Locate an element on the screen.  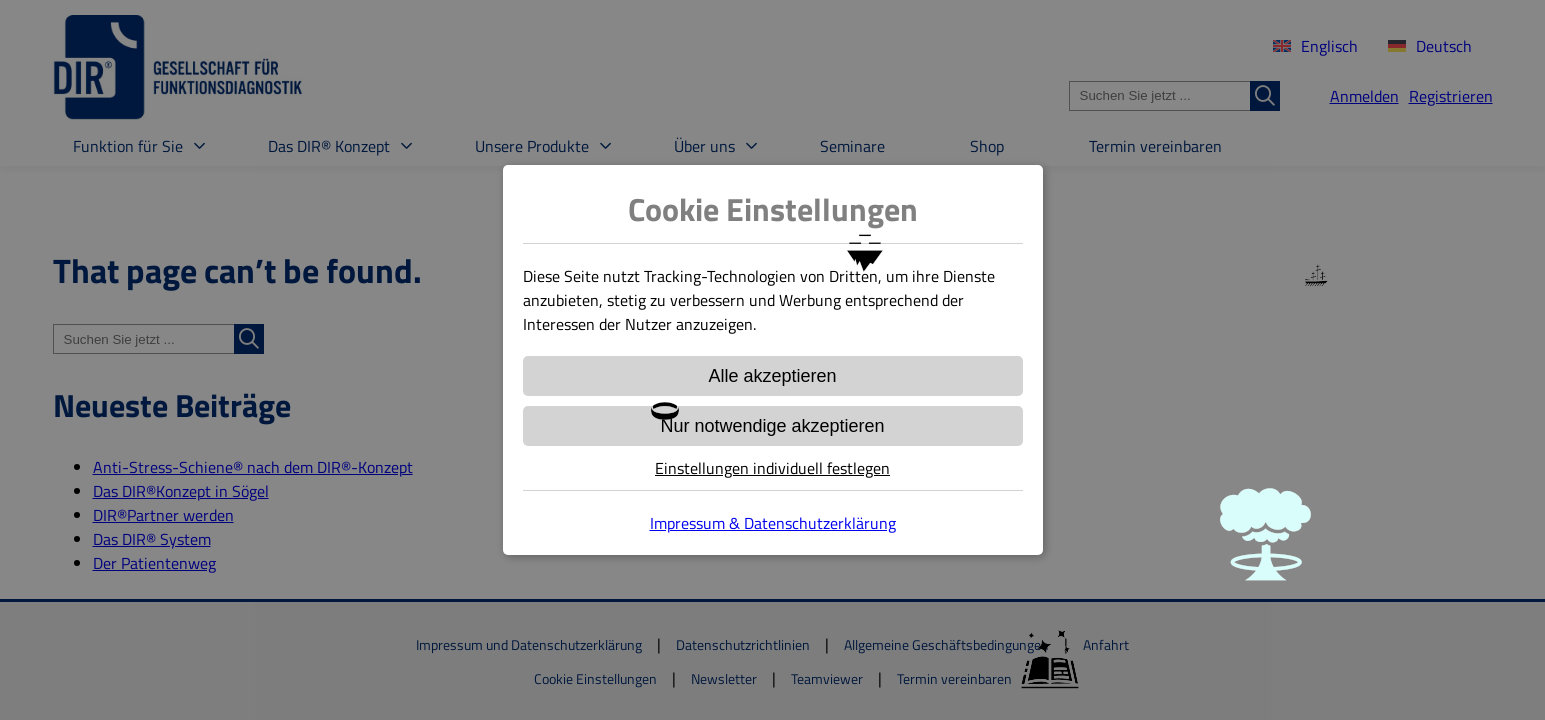
select galley ship unit in strategy game is located at coordinates (1316, 275).